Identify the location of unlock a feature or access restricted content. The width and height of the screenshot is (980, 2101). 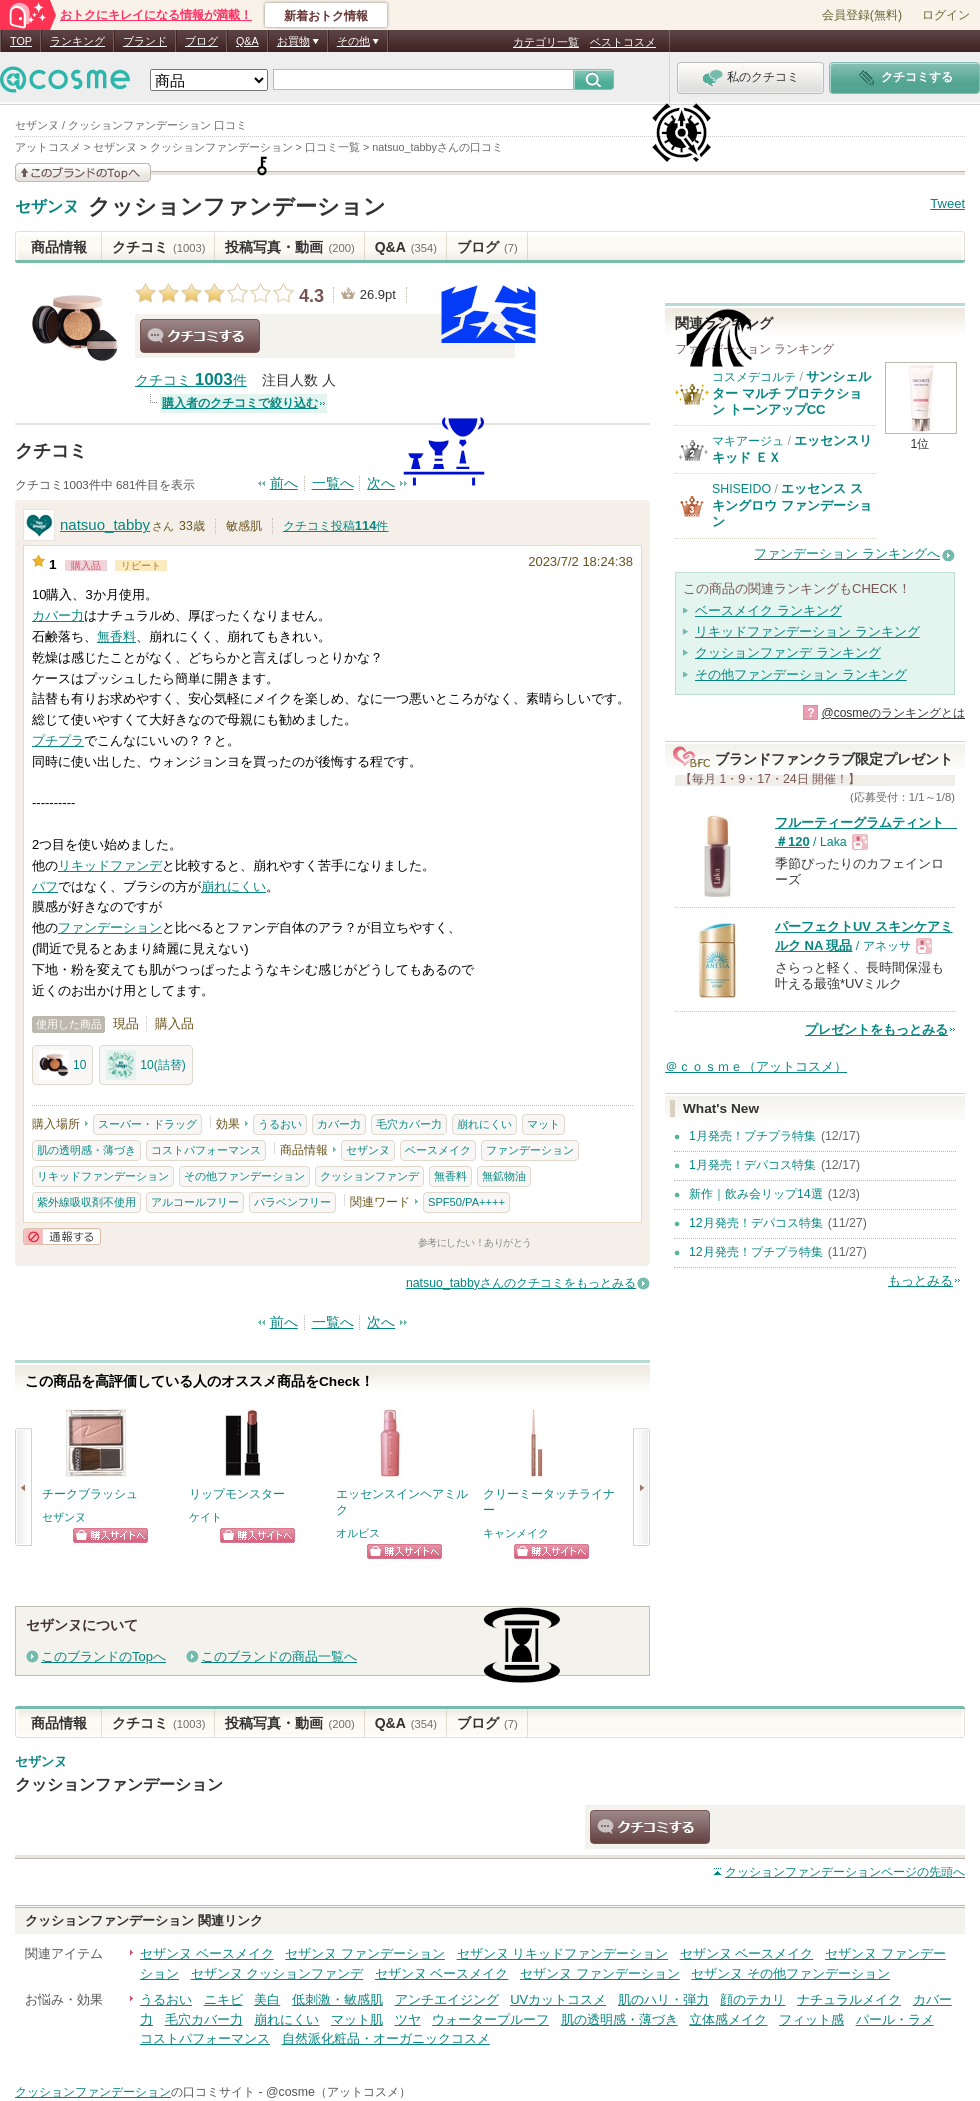
(262, 166).